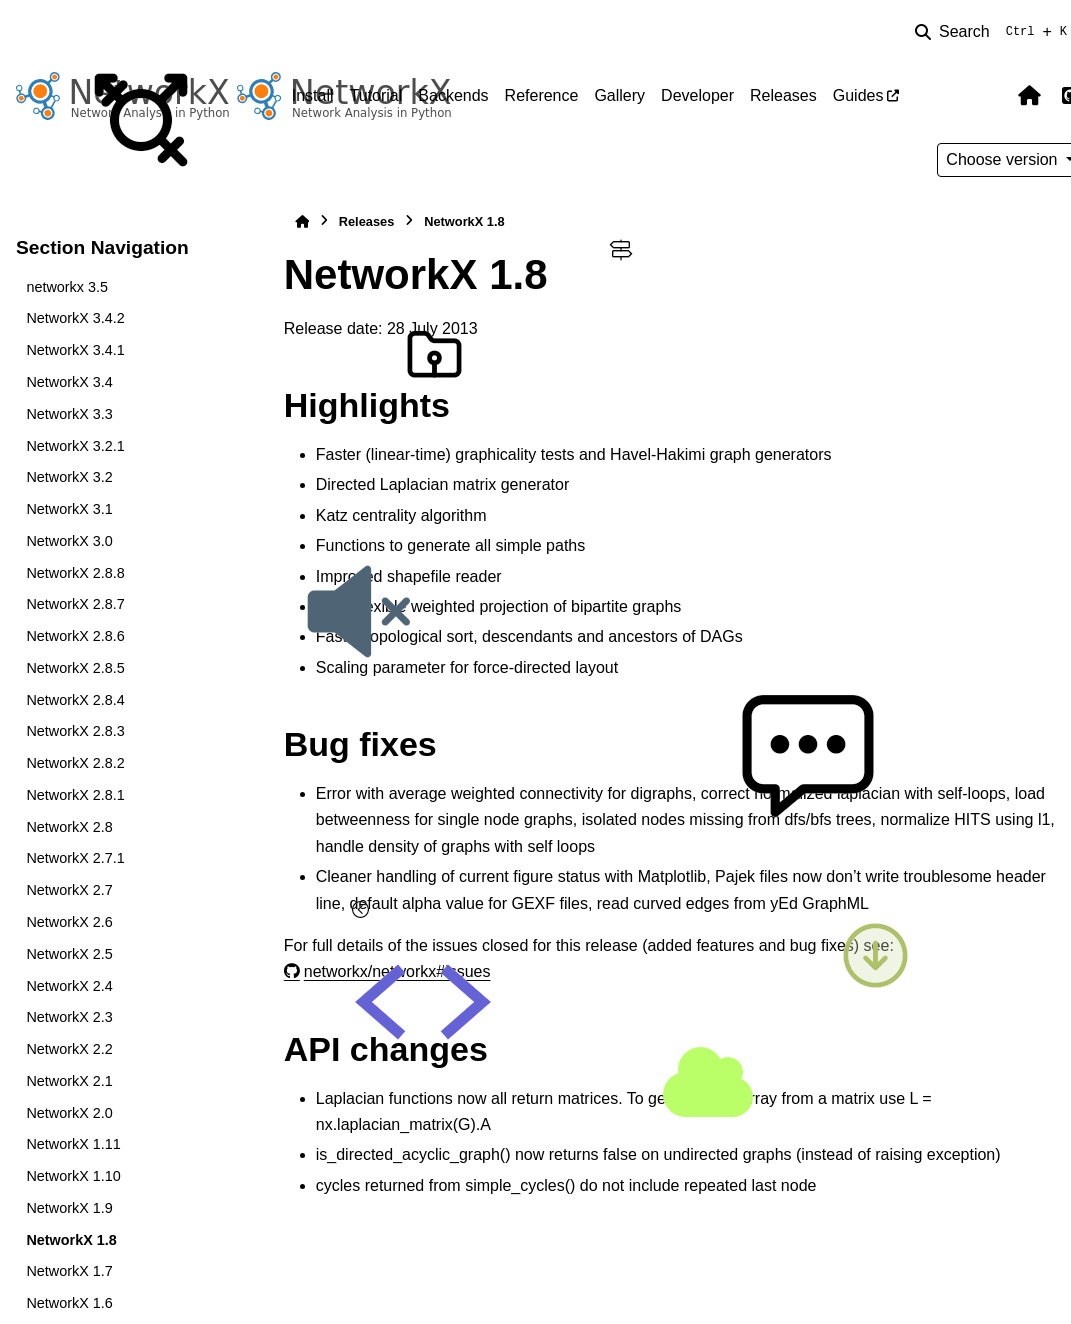 Image resolution: width=1071 pixels, height=1324 pixels. Describe the element at coordinates (875, 955) in the screenshot. I see `download file or content` at that location.